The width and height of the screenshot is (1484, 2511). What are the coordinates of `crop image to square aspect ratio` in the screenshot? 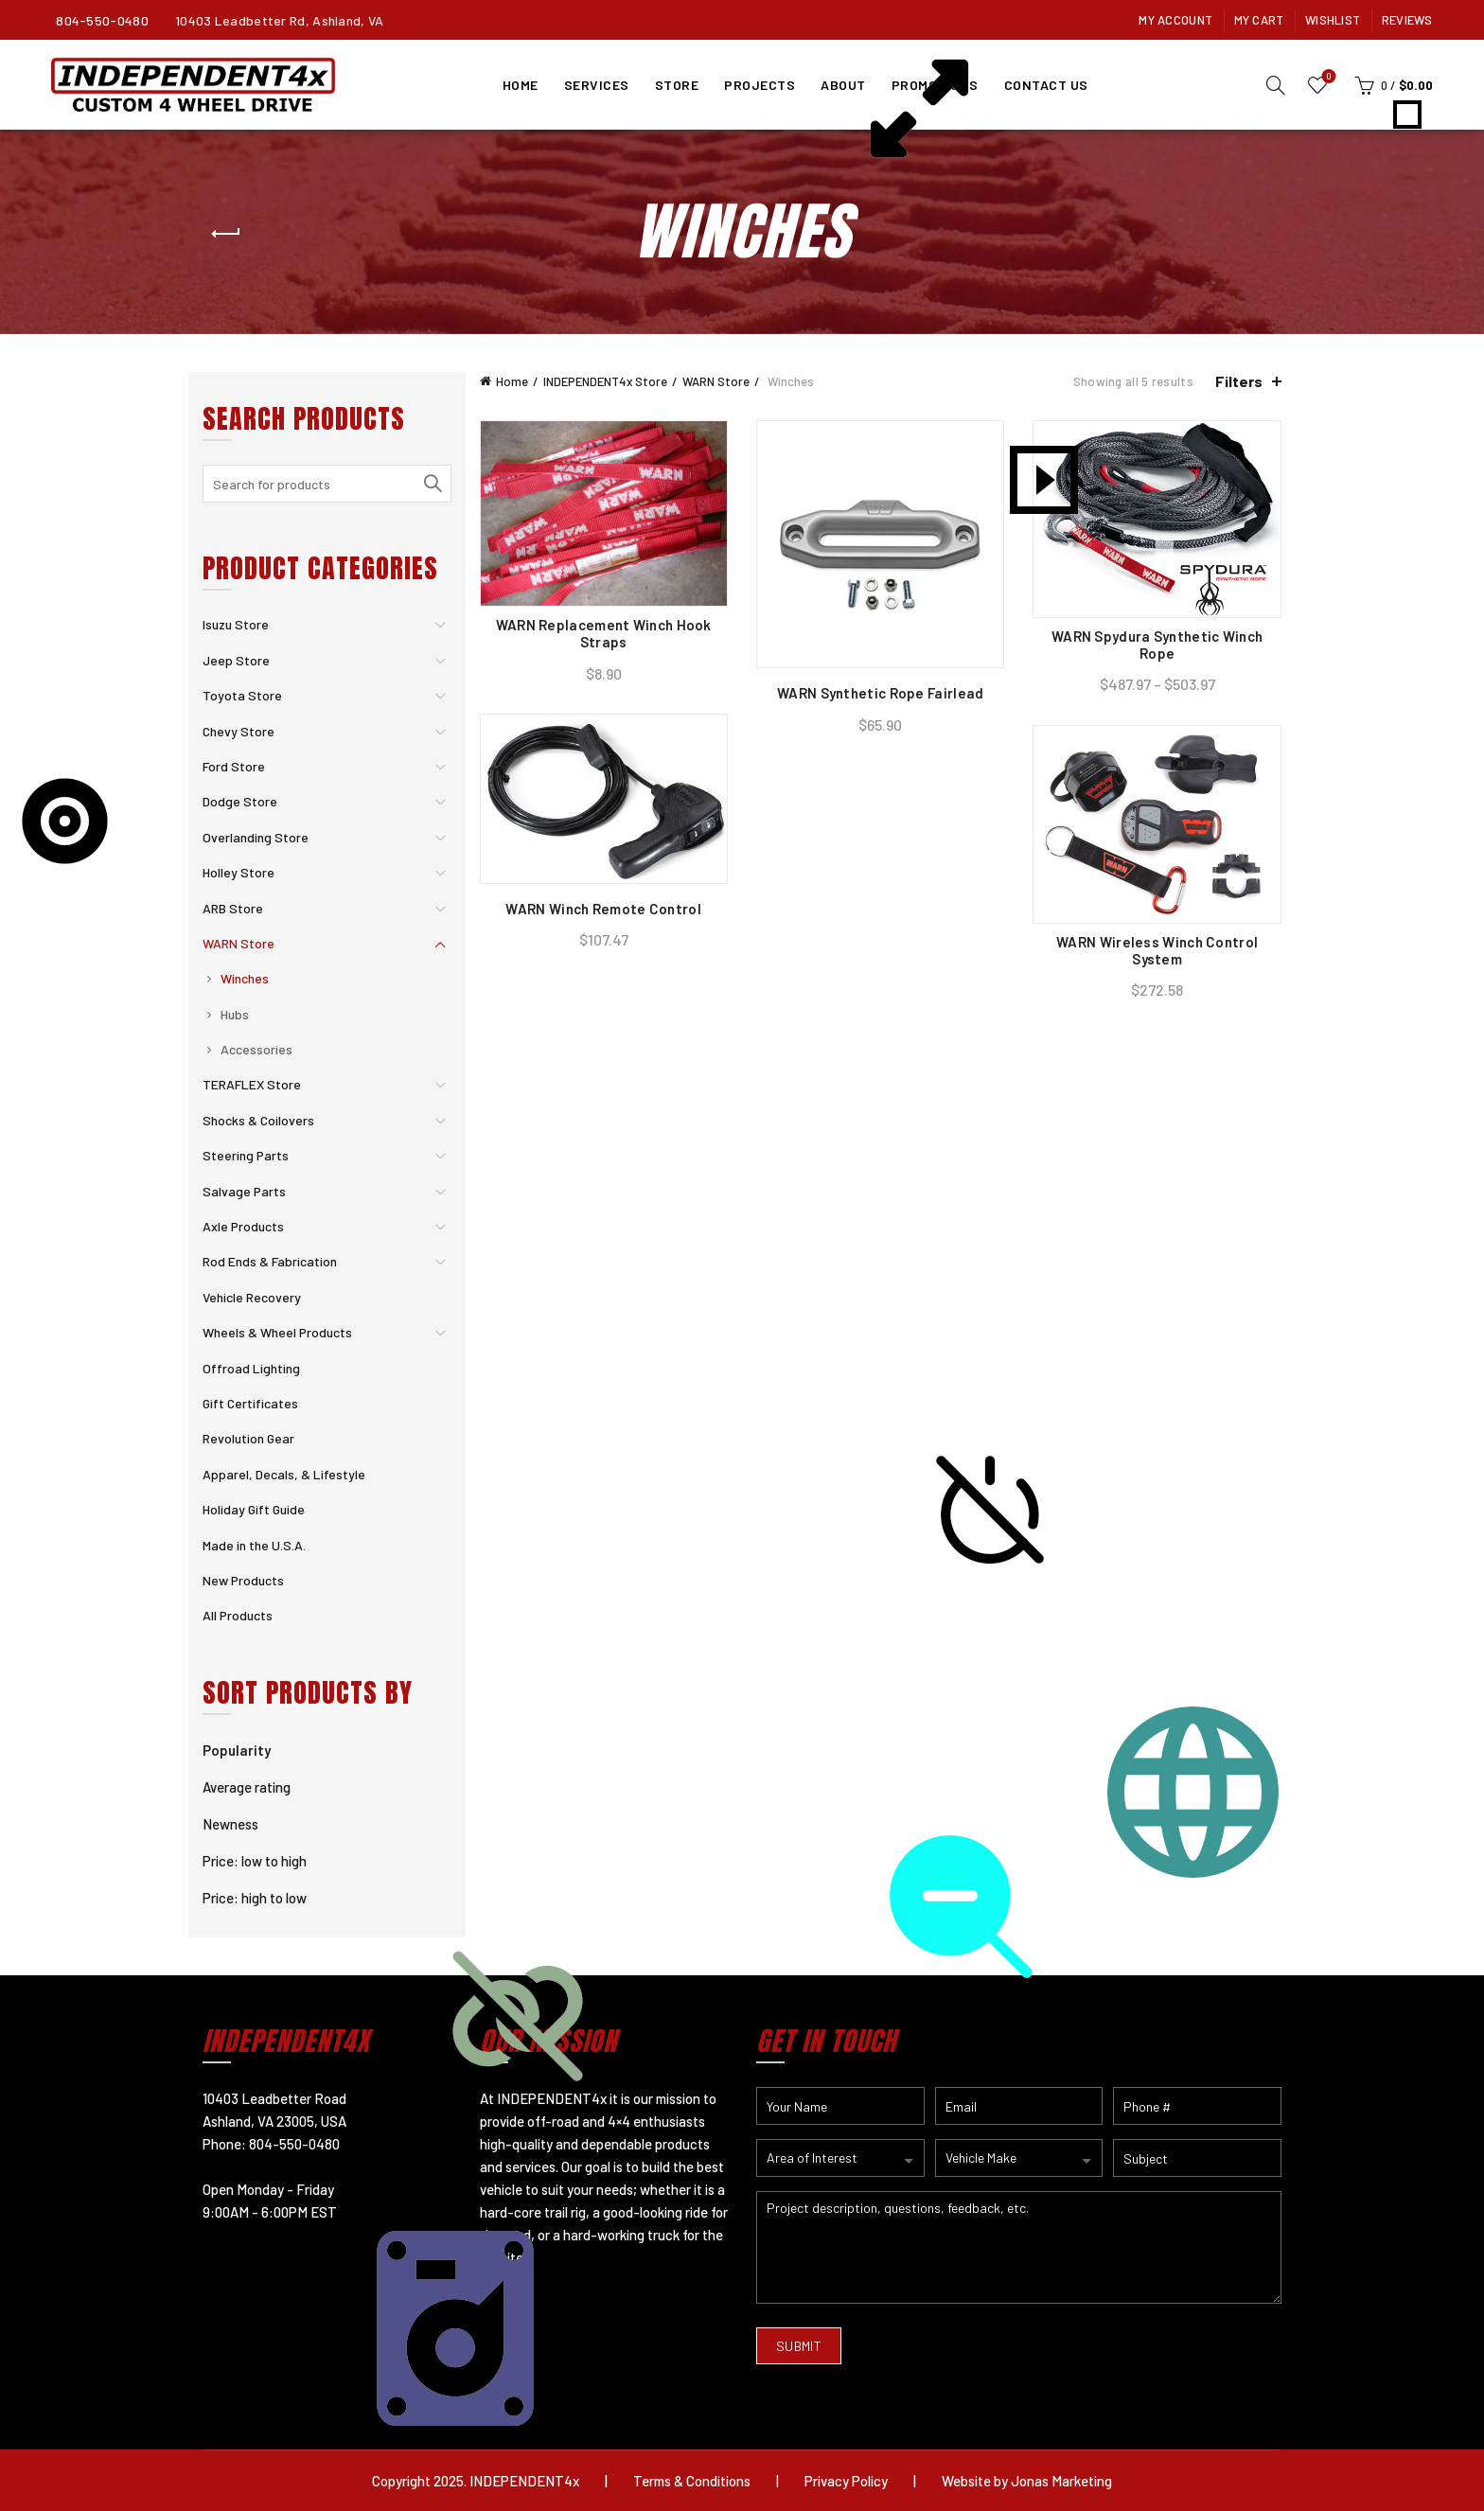 It's located at (1407, 115).